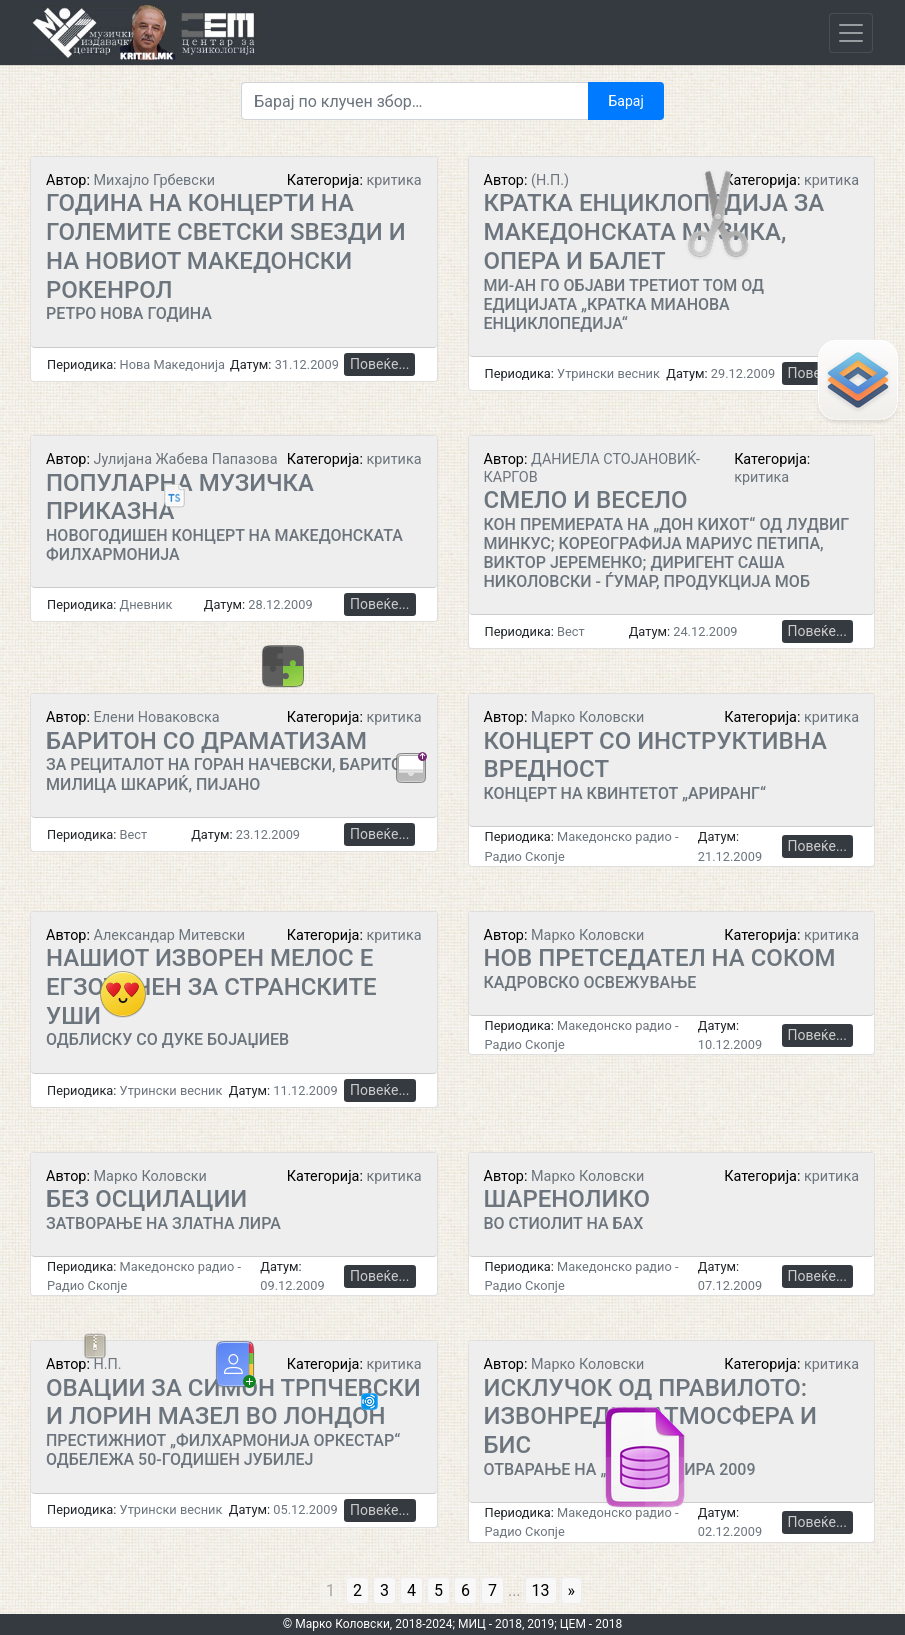 This screenshot has width=905, height=1635. Describe the element at coordinates (235, 1364) in the screenshot. I see `create a new contact in your address book` at that location.